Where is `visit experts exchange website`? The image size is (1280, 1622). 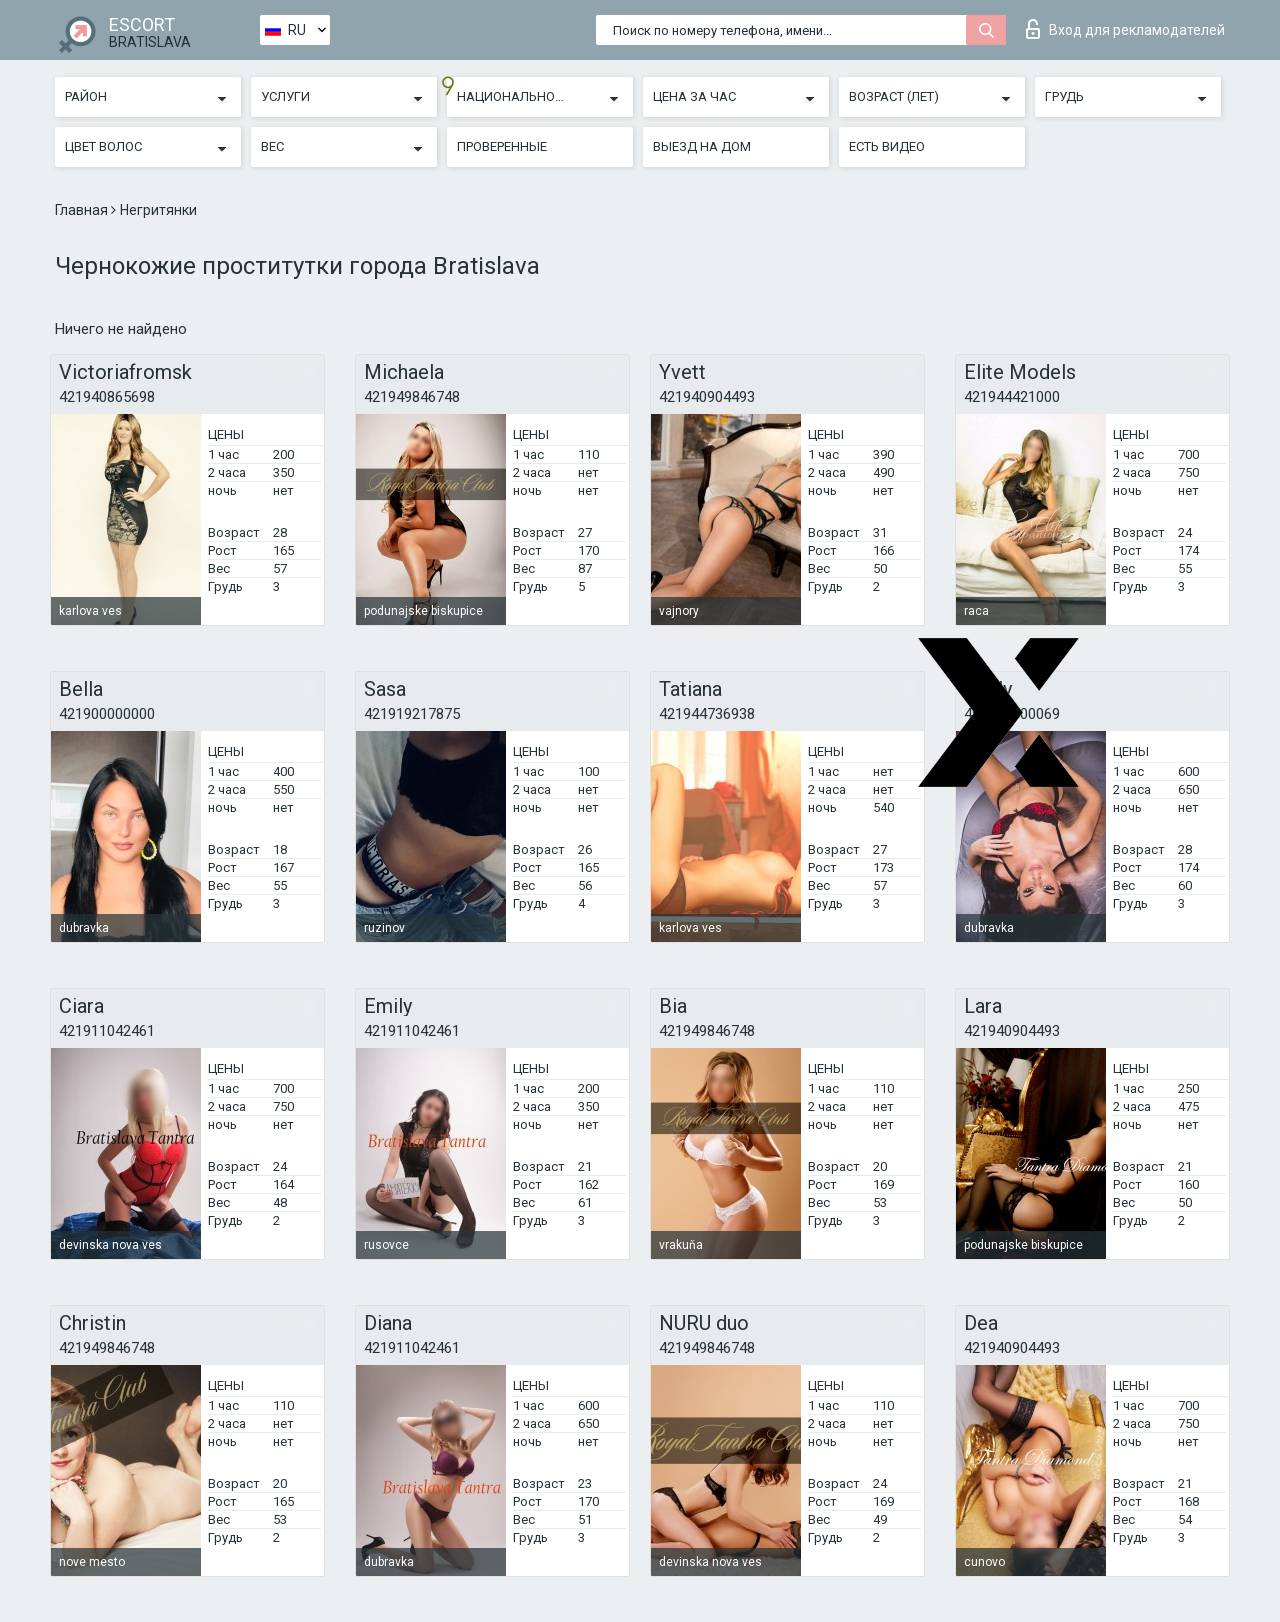
visit experts exchange website is located at coordinates (998, 712).